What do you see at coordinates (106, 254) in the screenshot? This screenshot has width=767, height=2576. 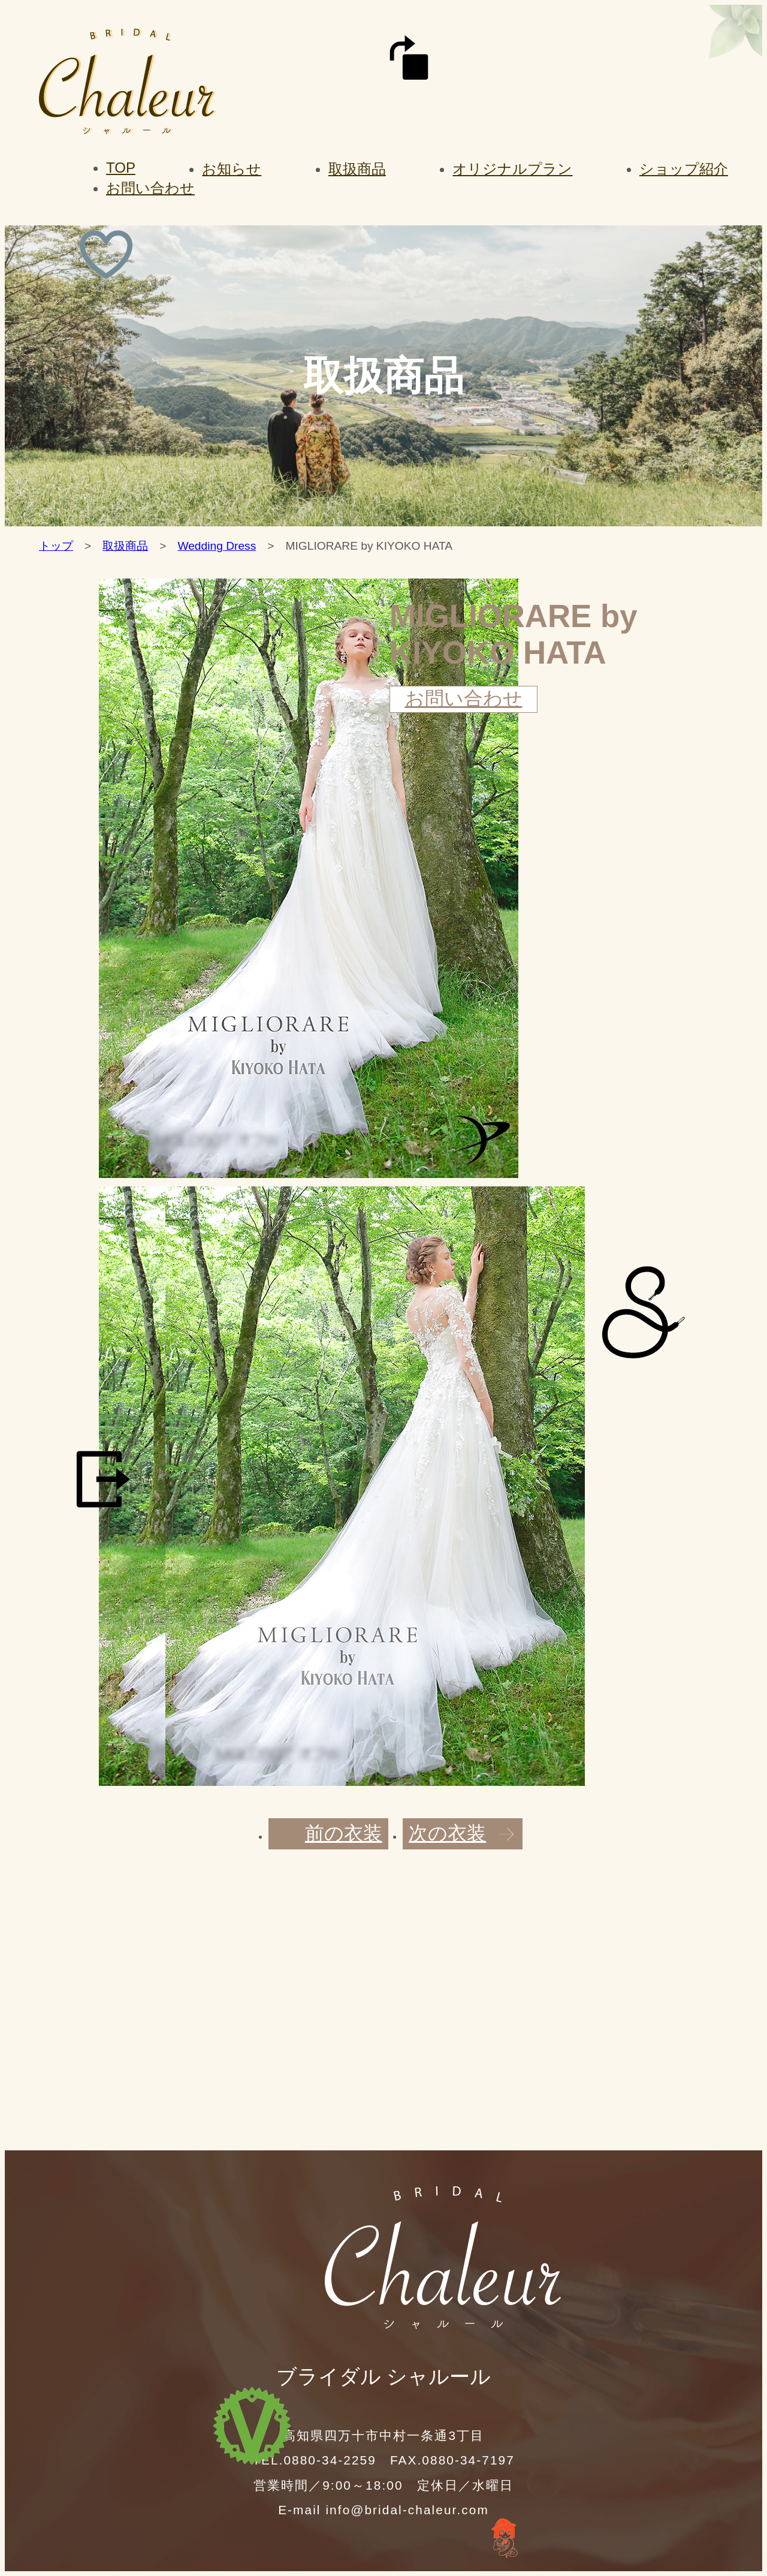 I see `add to favorites` at bounding box center [106, 254].